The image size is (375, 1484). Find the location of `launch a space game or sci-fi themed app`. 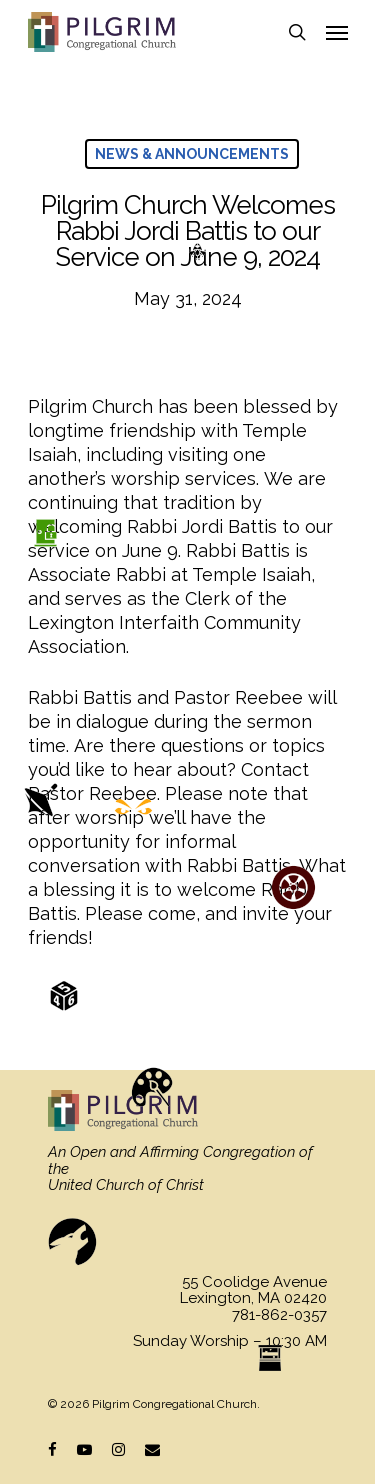

launch a space game or sci-fi themed app is located at coordinates (197, 251).